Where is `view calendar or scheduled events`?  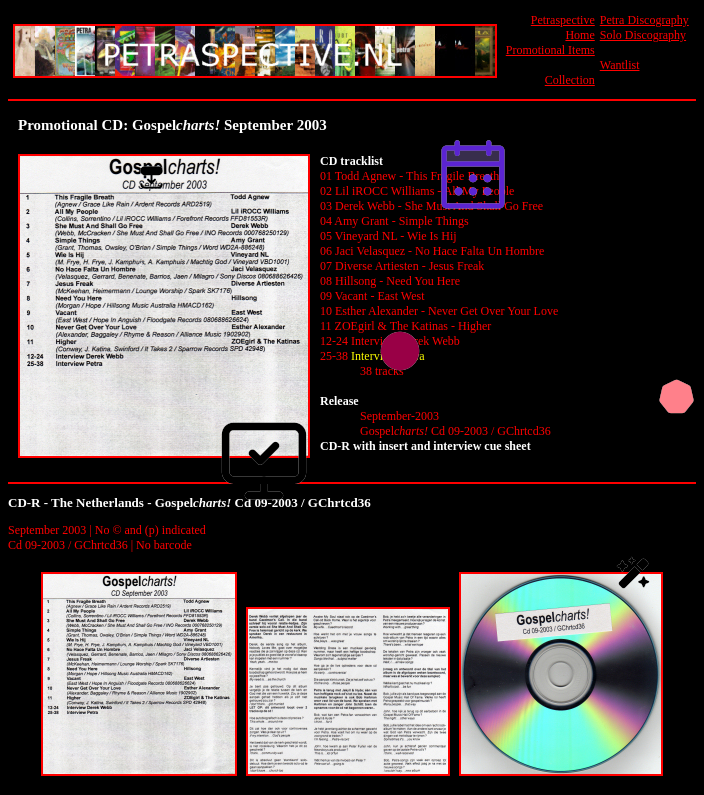 view calendar or scheduled events is located at coordinates (473, 177).